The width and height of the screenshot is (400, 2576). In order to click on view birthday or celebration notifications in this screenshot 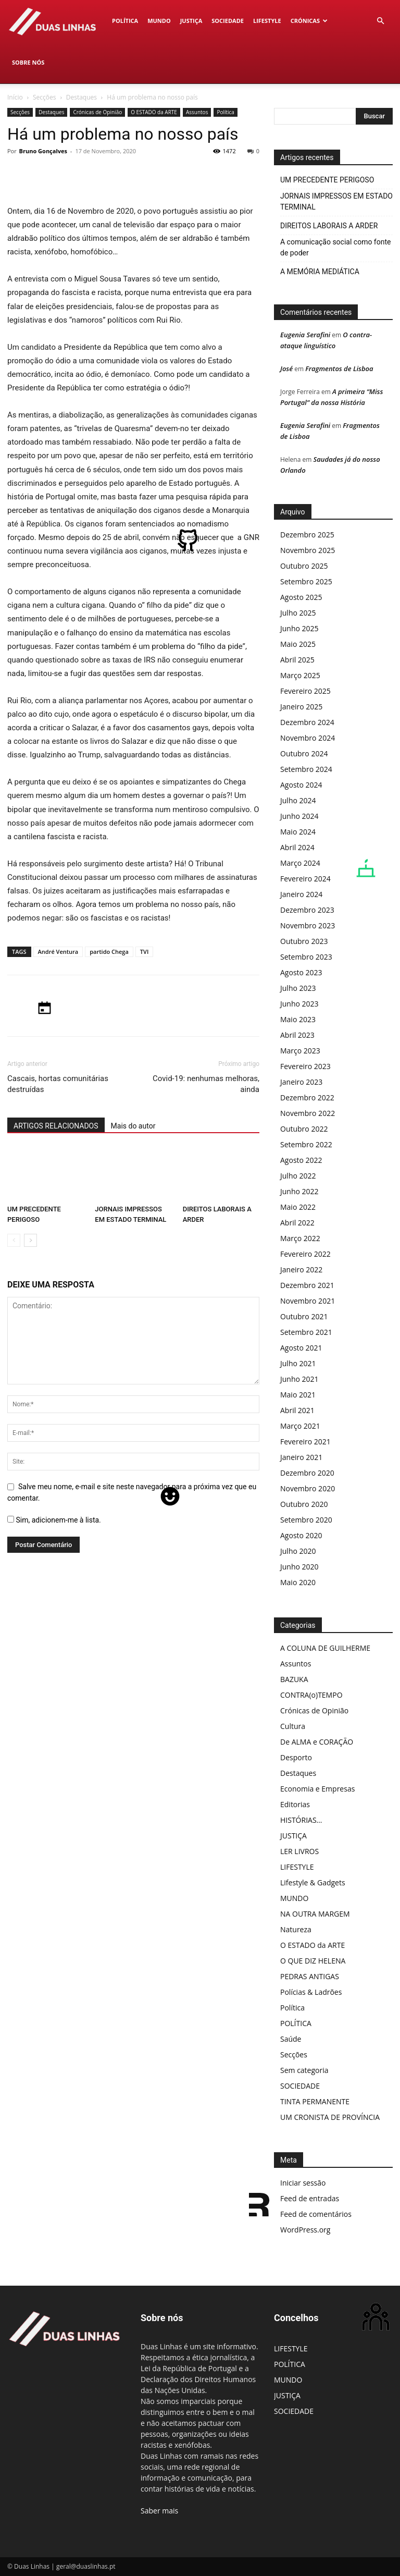, I will do `click(366, 868)`.